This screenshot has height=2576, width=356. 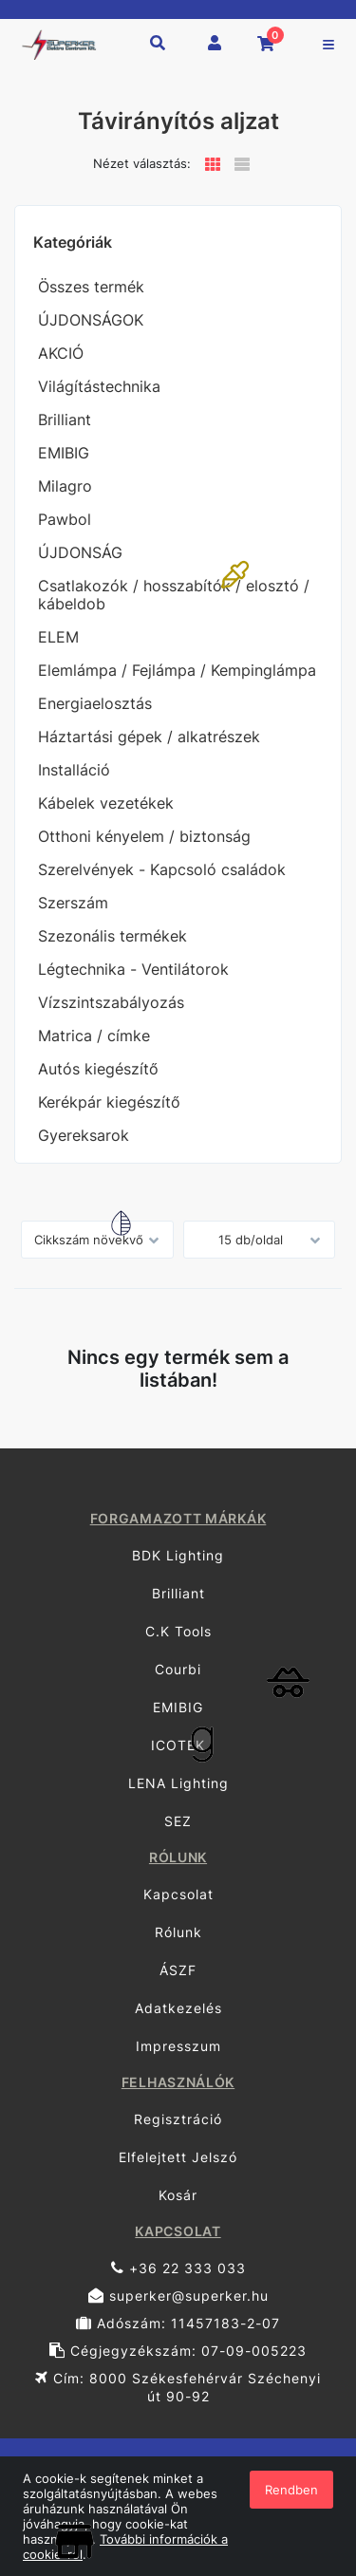 What do you see at coordinates (121, 1223) in the screenshot?
I see `adjust color saturation or fill level` at bounding box center [121, 1223].